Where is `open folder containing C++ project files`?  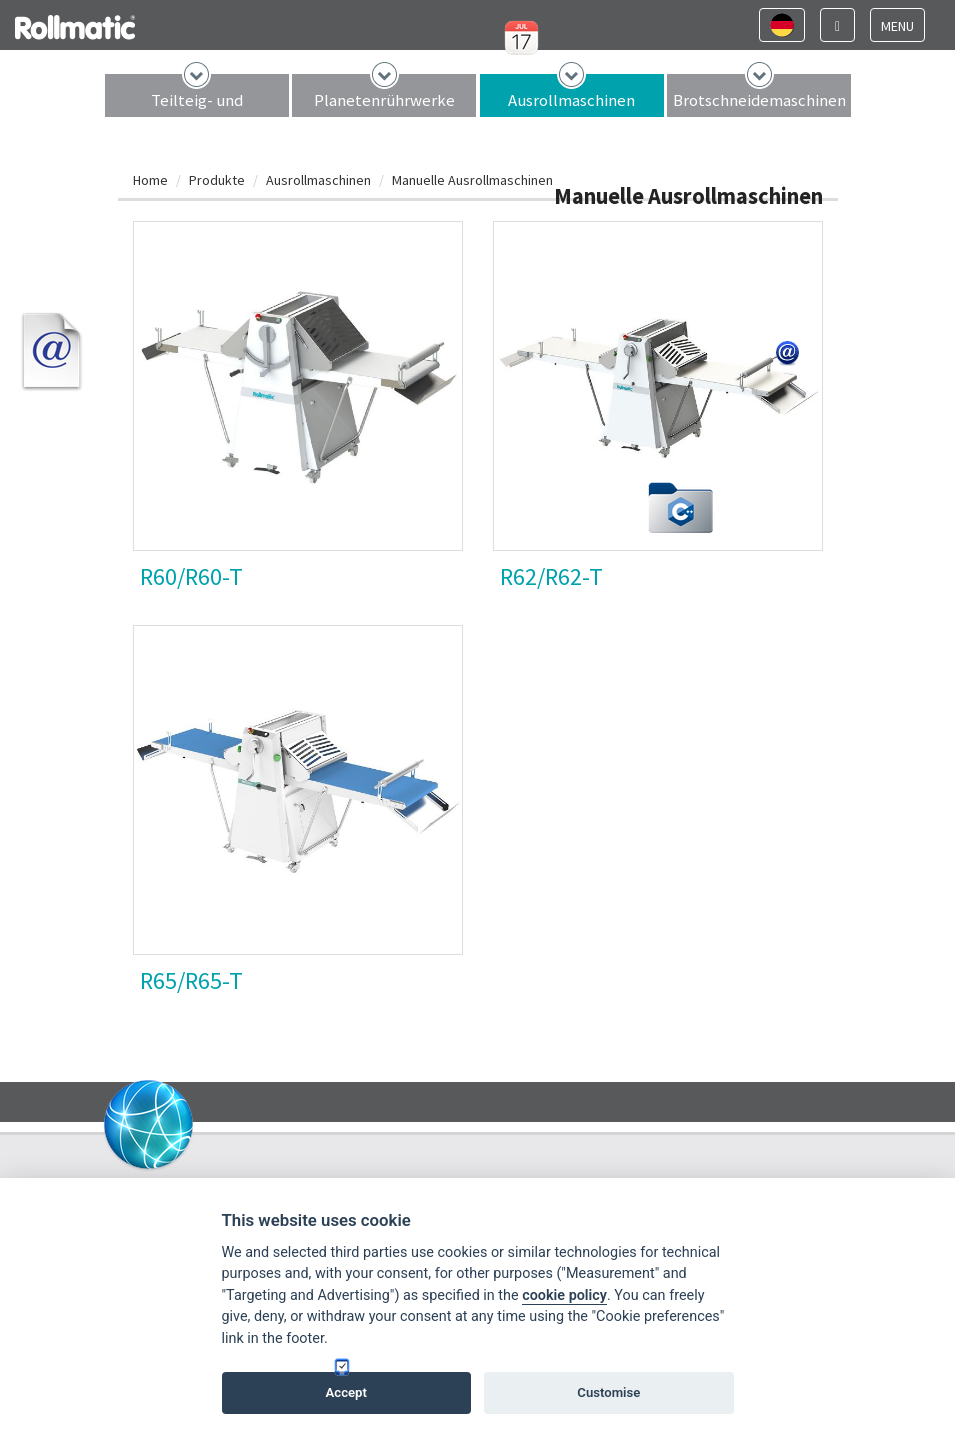 open folder containing C++ project files is located at coordinates (680, 509).